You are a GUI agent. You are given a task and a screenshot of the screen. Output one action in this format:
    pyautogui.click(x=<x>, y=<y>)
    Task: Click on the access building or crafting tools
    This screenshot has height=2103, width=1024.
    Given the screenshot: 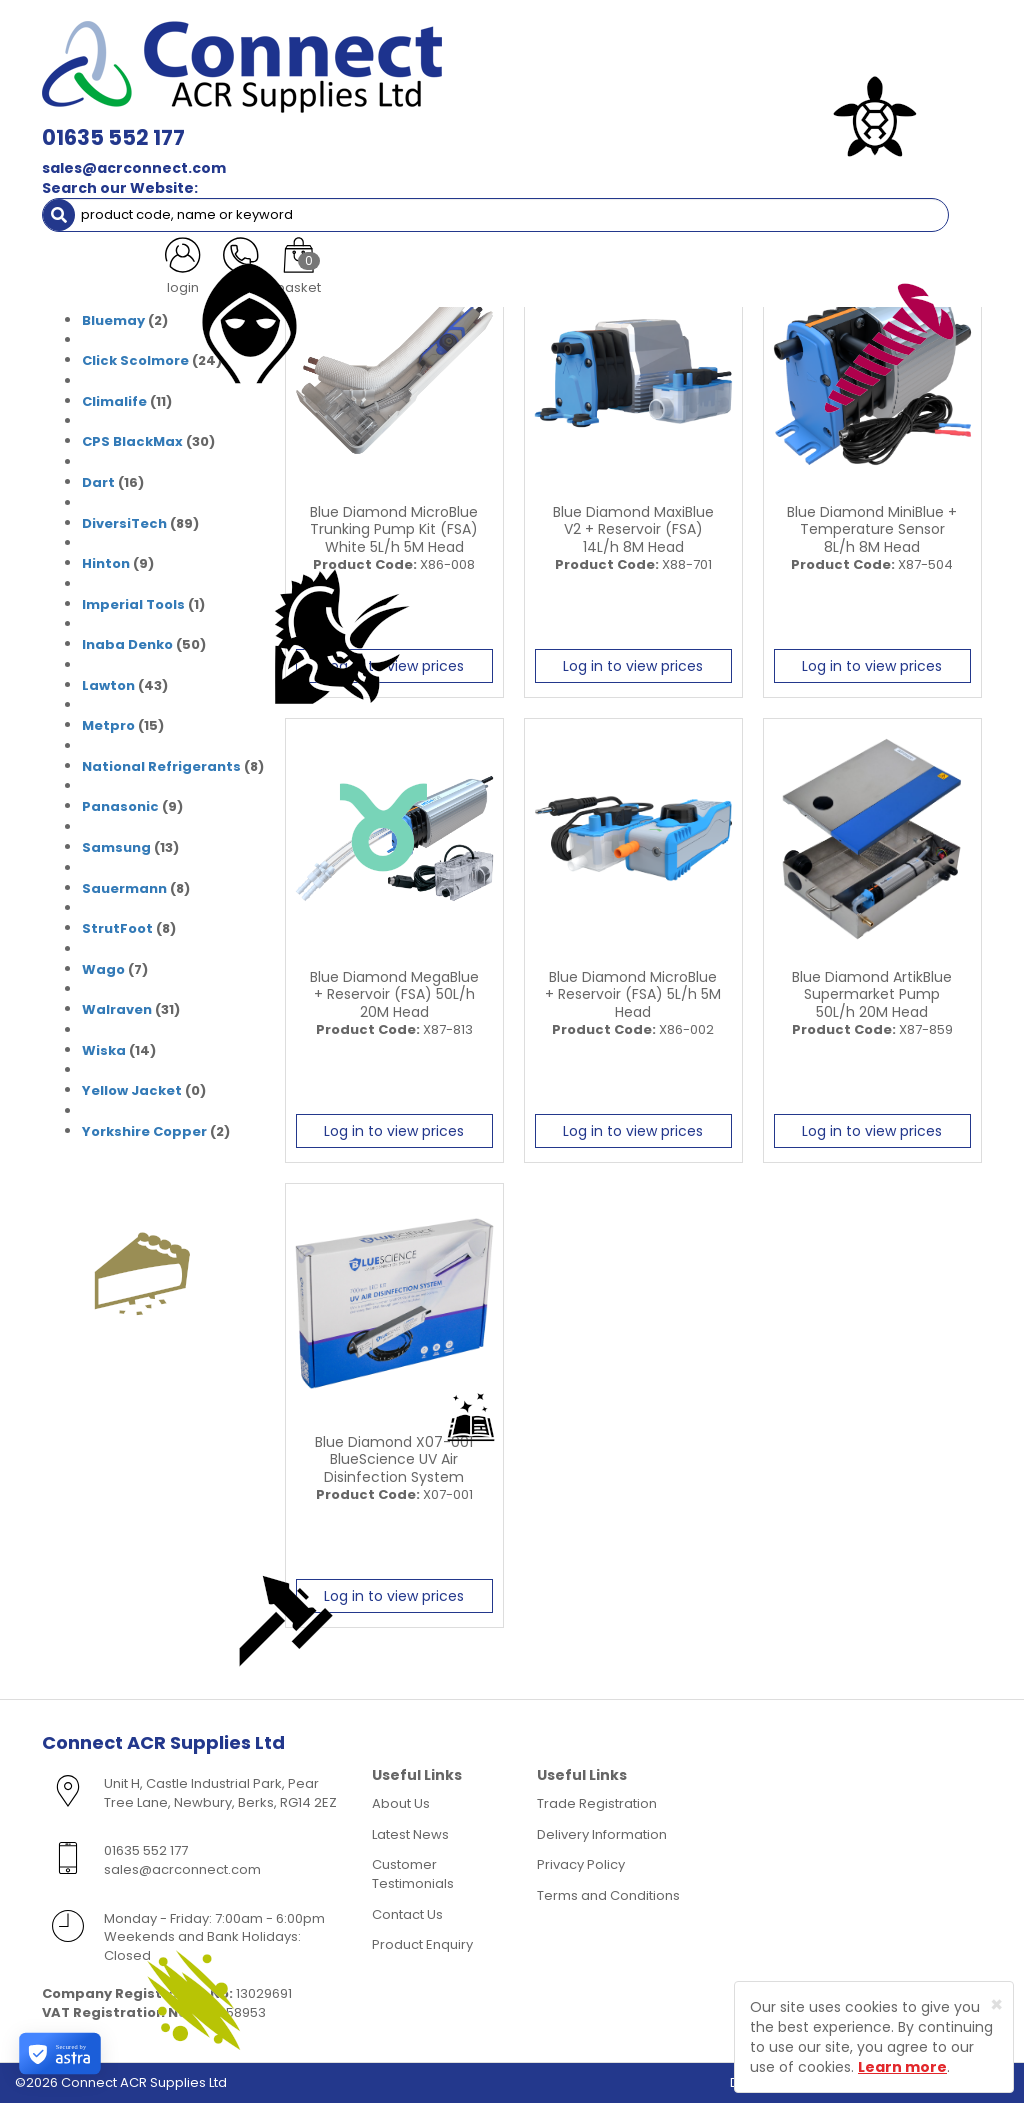 What is the action you would take?
    pyautogui.click(x=288, y=1623)
    